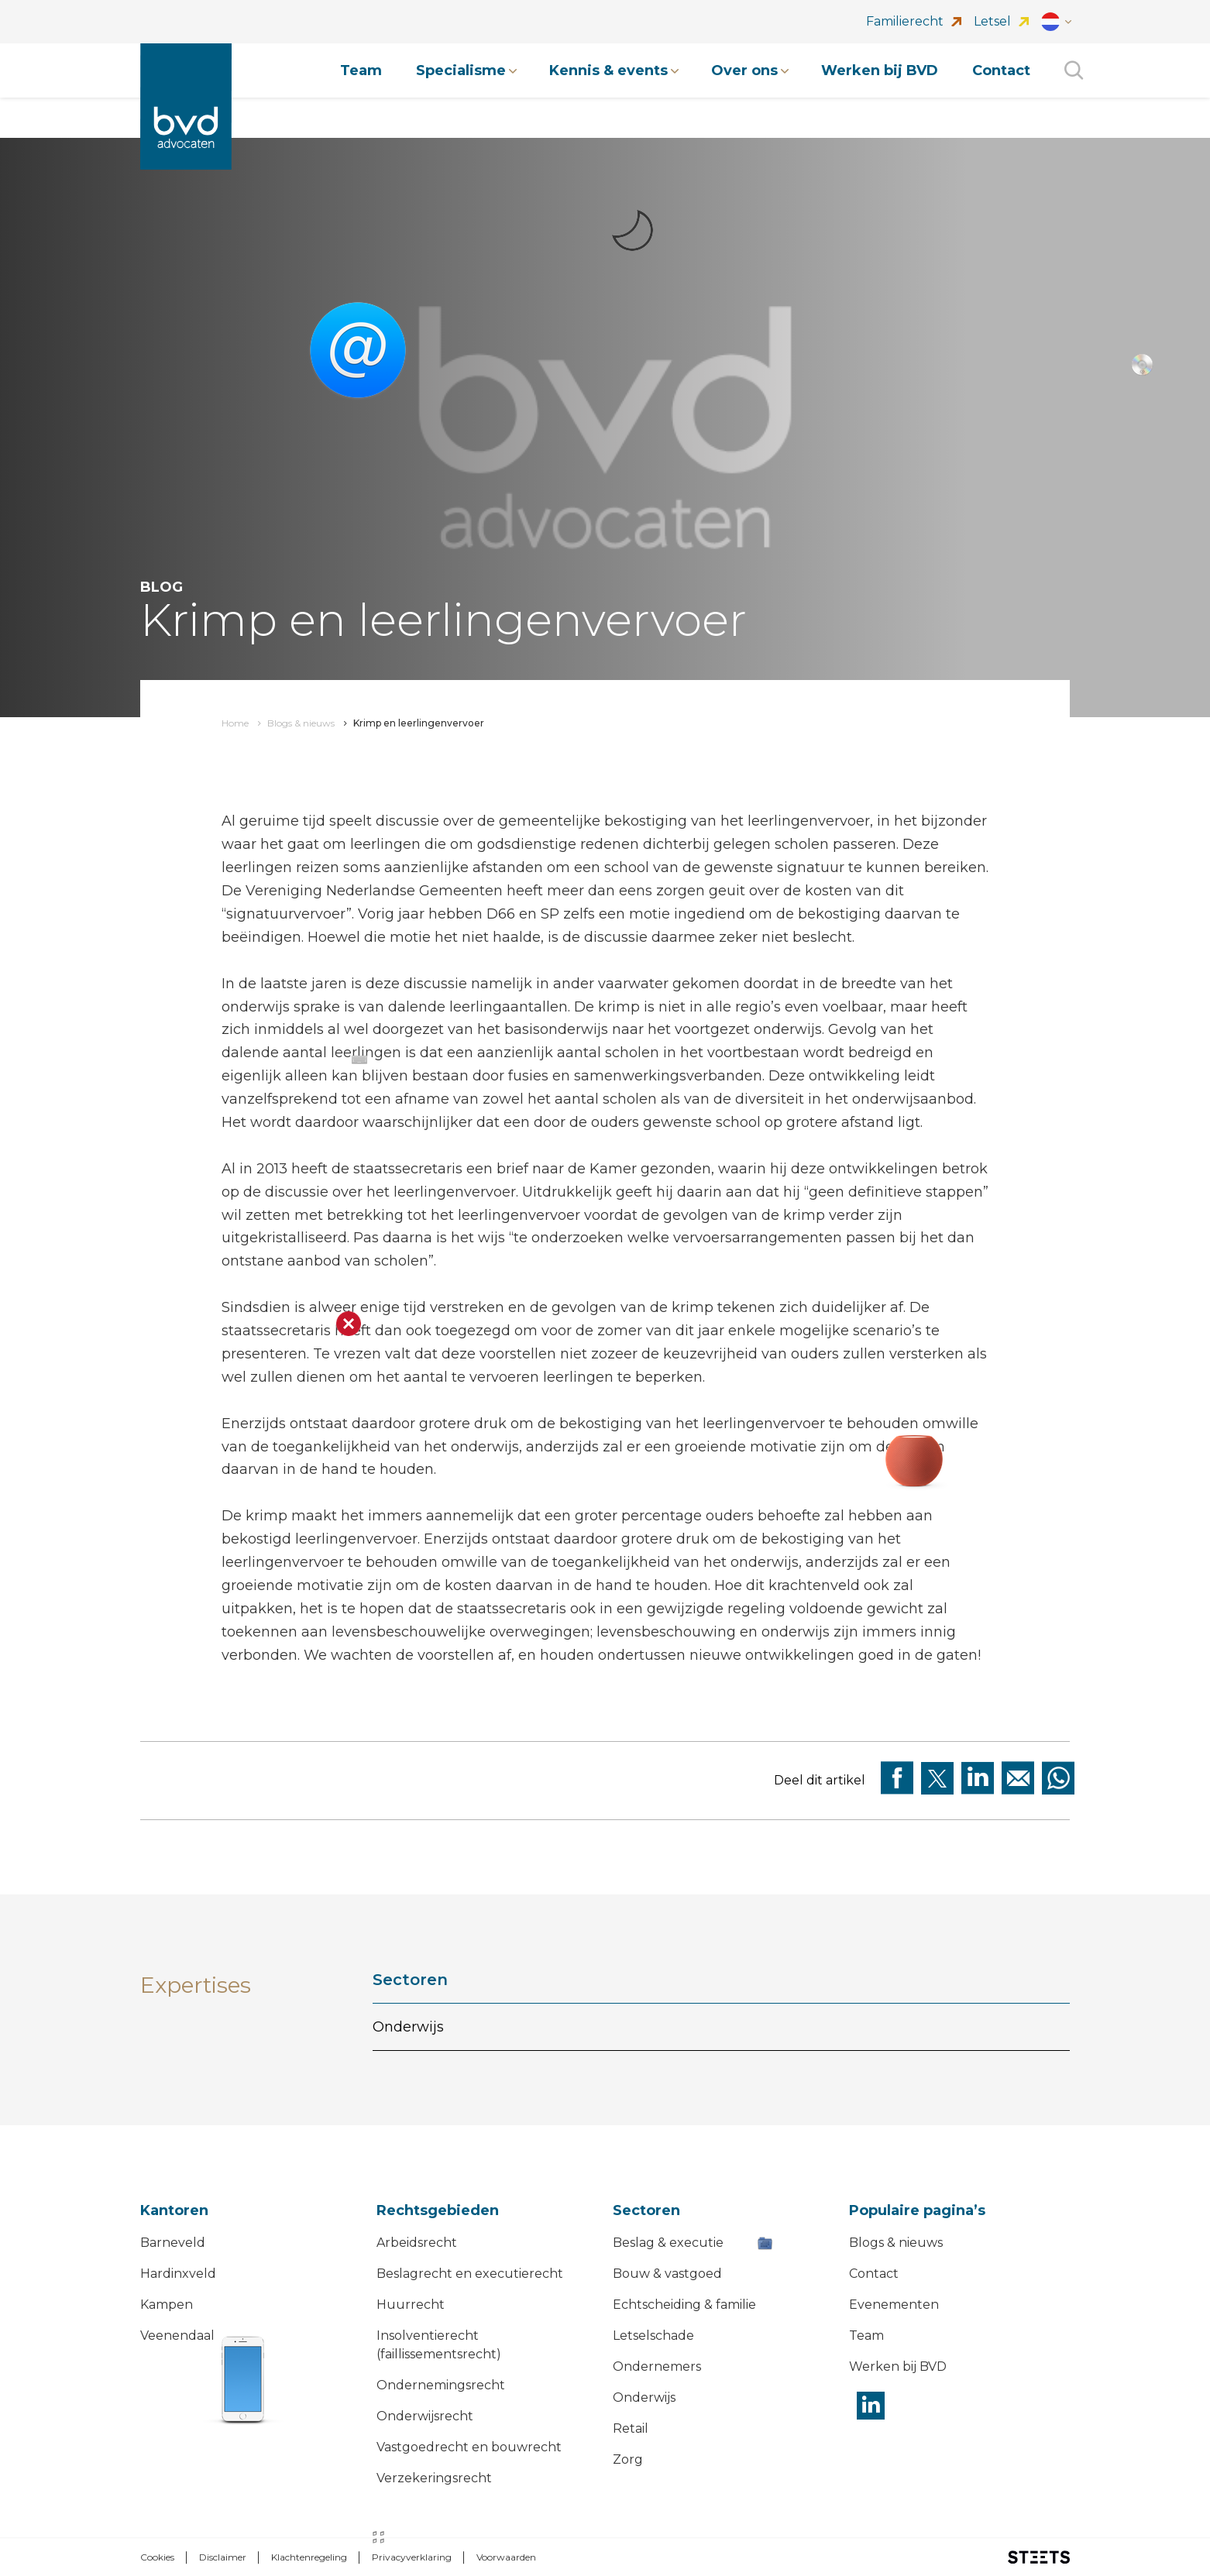  I want to click on HomePod mini smart speaker in orange, so click(914, 1466).